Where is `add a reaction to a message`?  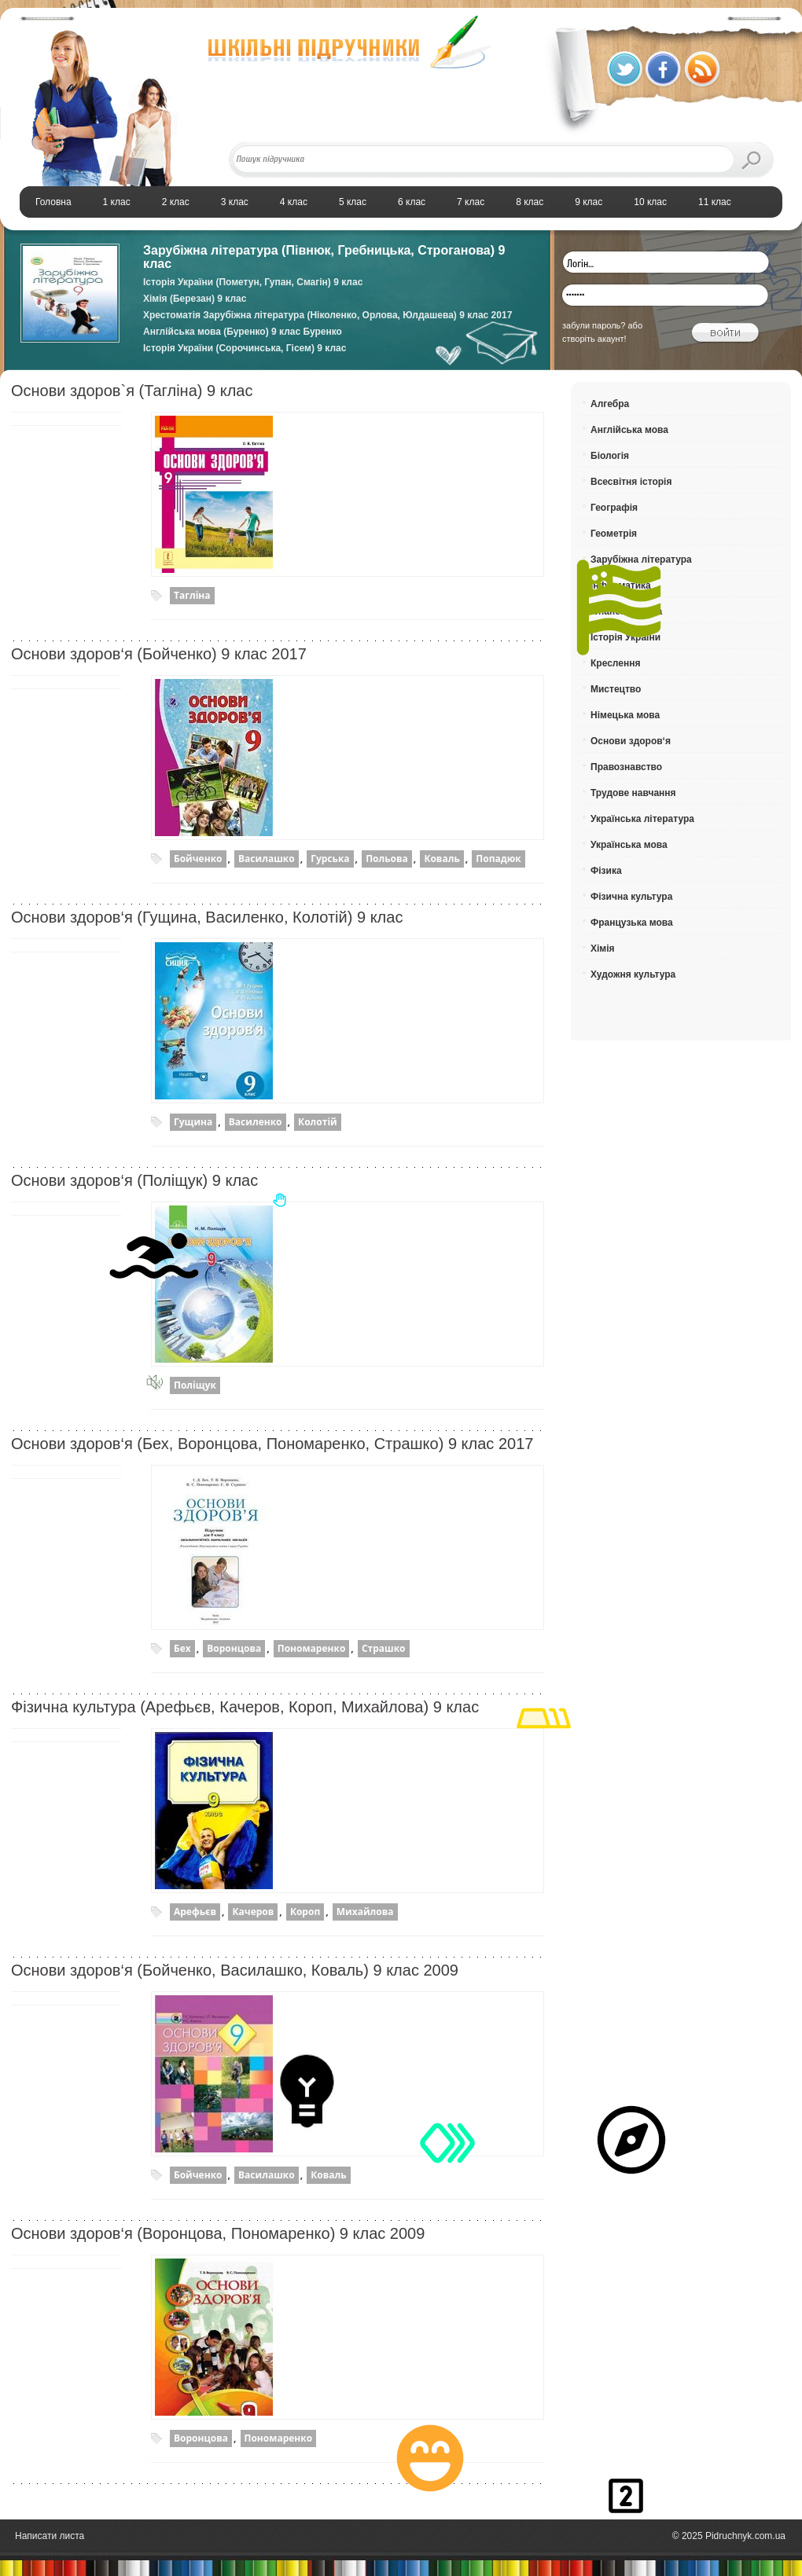 add a reaction to a message is located at coordinates (430, 2458).